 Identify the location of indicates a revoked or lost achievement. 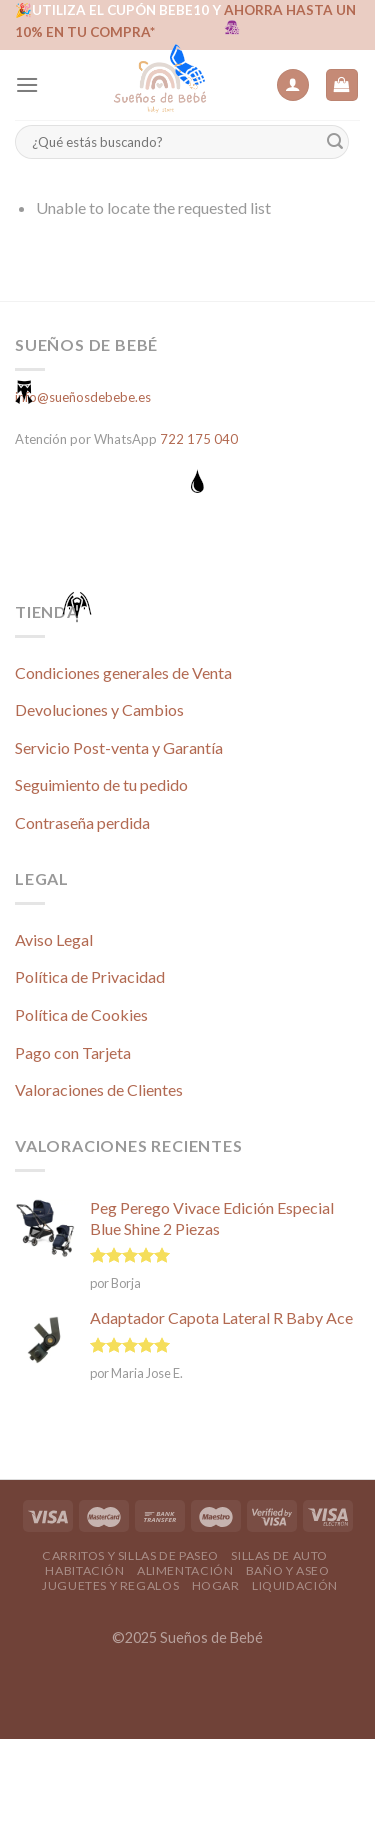
(24, 392).